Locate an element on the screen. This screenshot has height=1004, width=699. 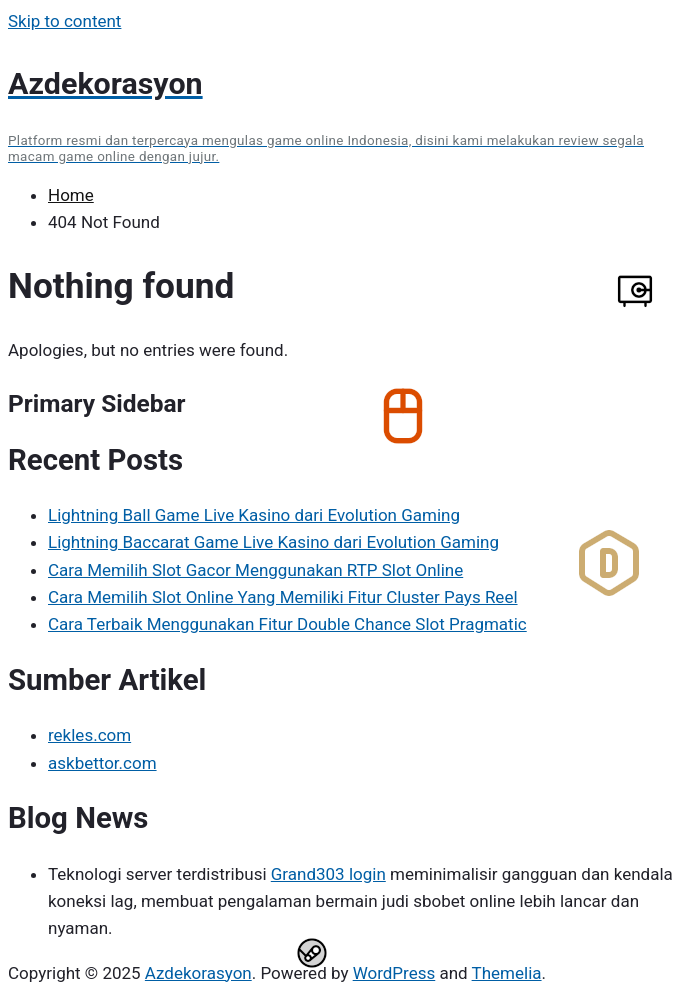
open Steam application is located at coordinates (312, 953).